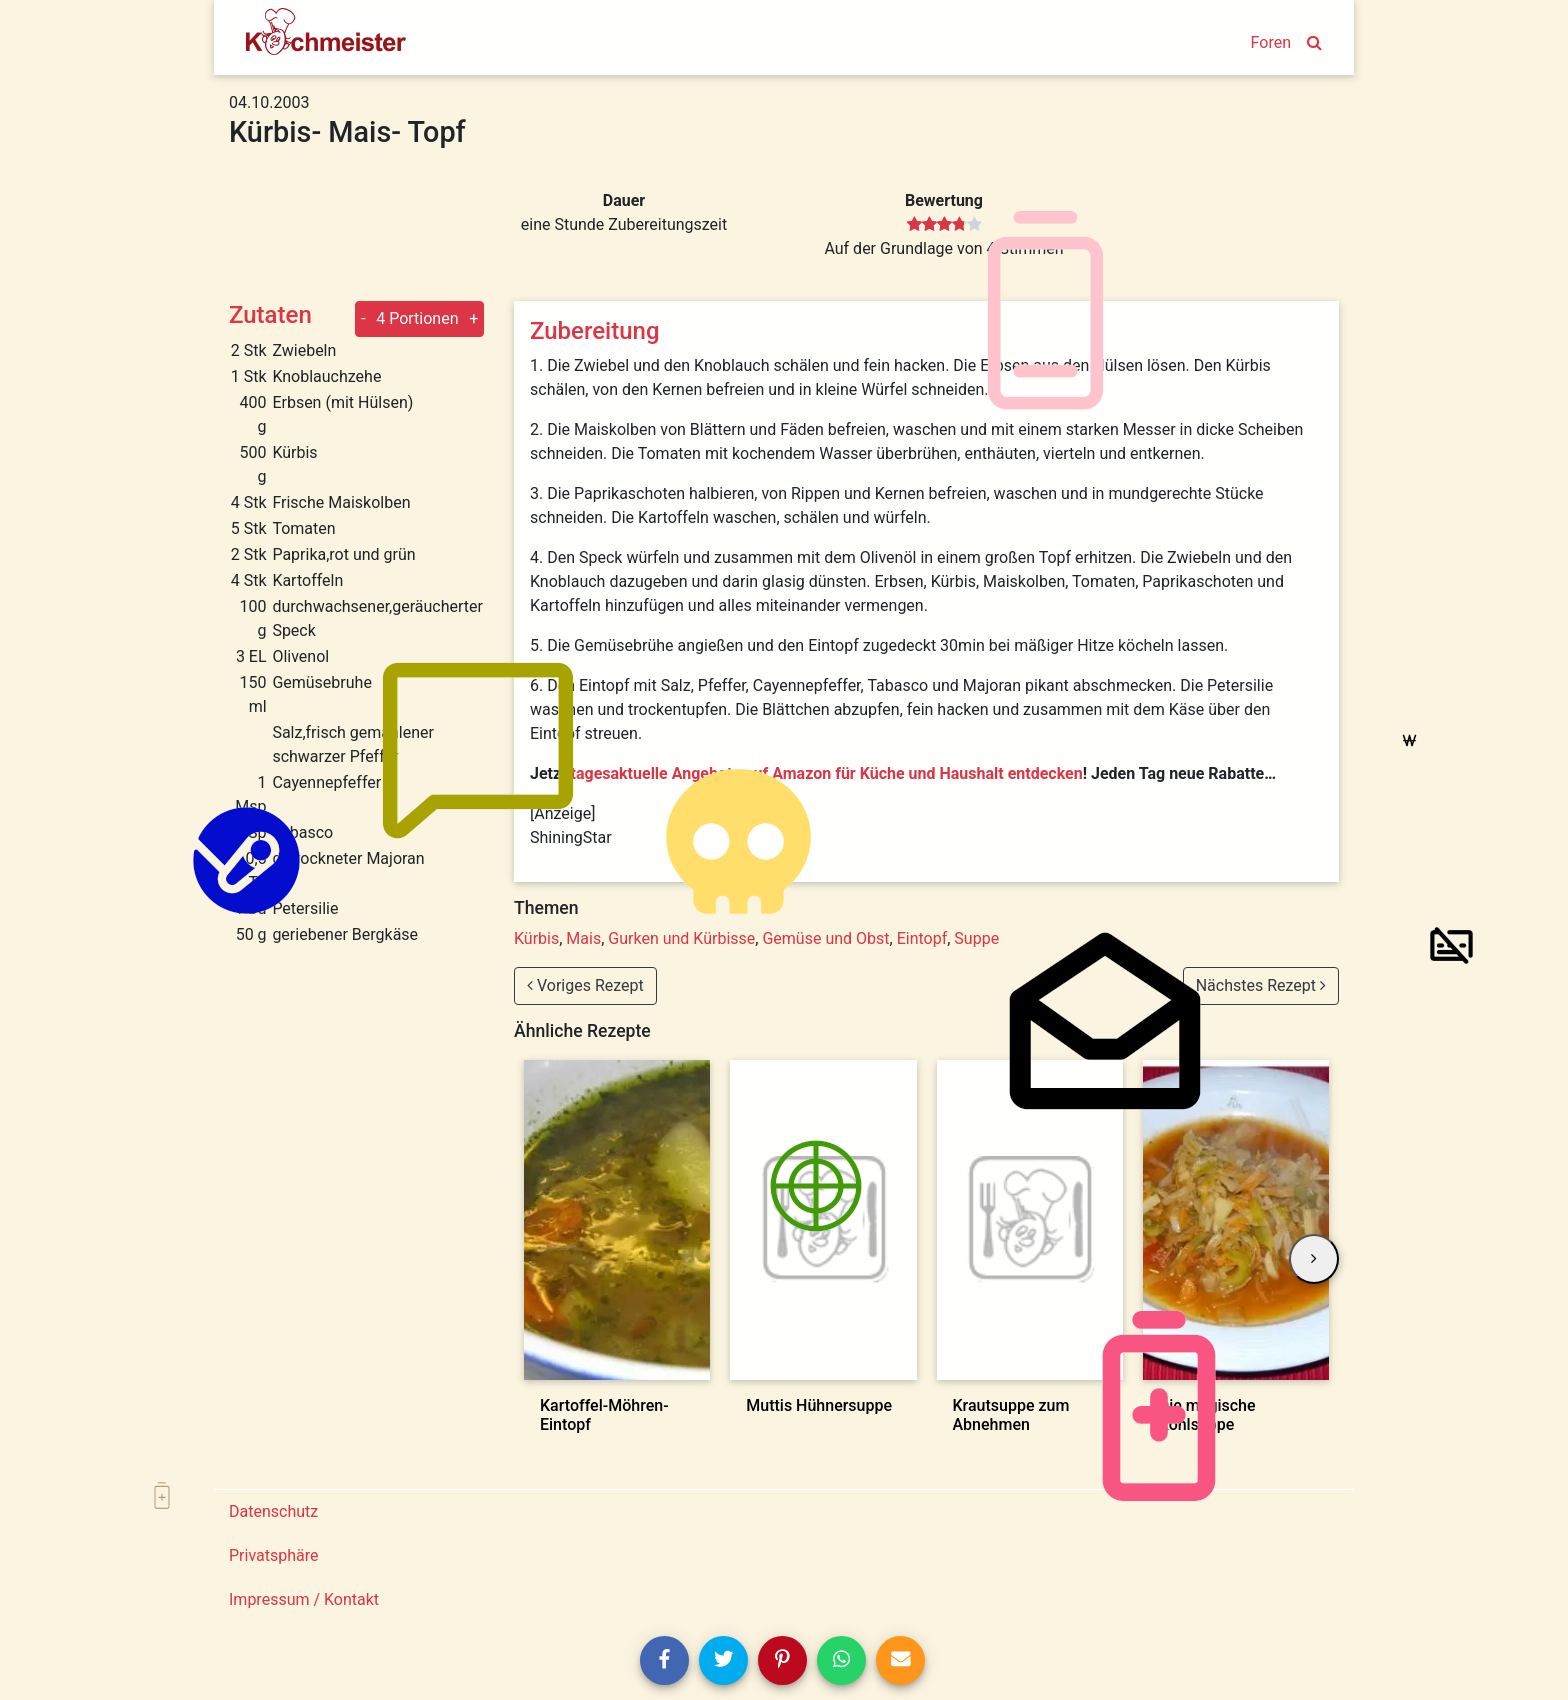  Describe the element at coordinates (246, 860) in the screenshot. I see `open the Steam gaming platform` at that location.